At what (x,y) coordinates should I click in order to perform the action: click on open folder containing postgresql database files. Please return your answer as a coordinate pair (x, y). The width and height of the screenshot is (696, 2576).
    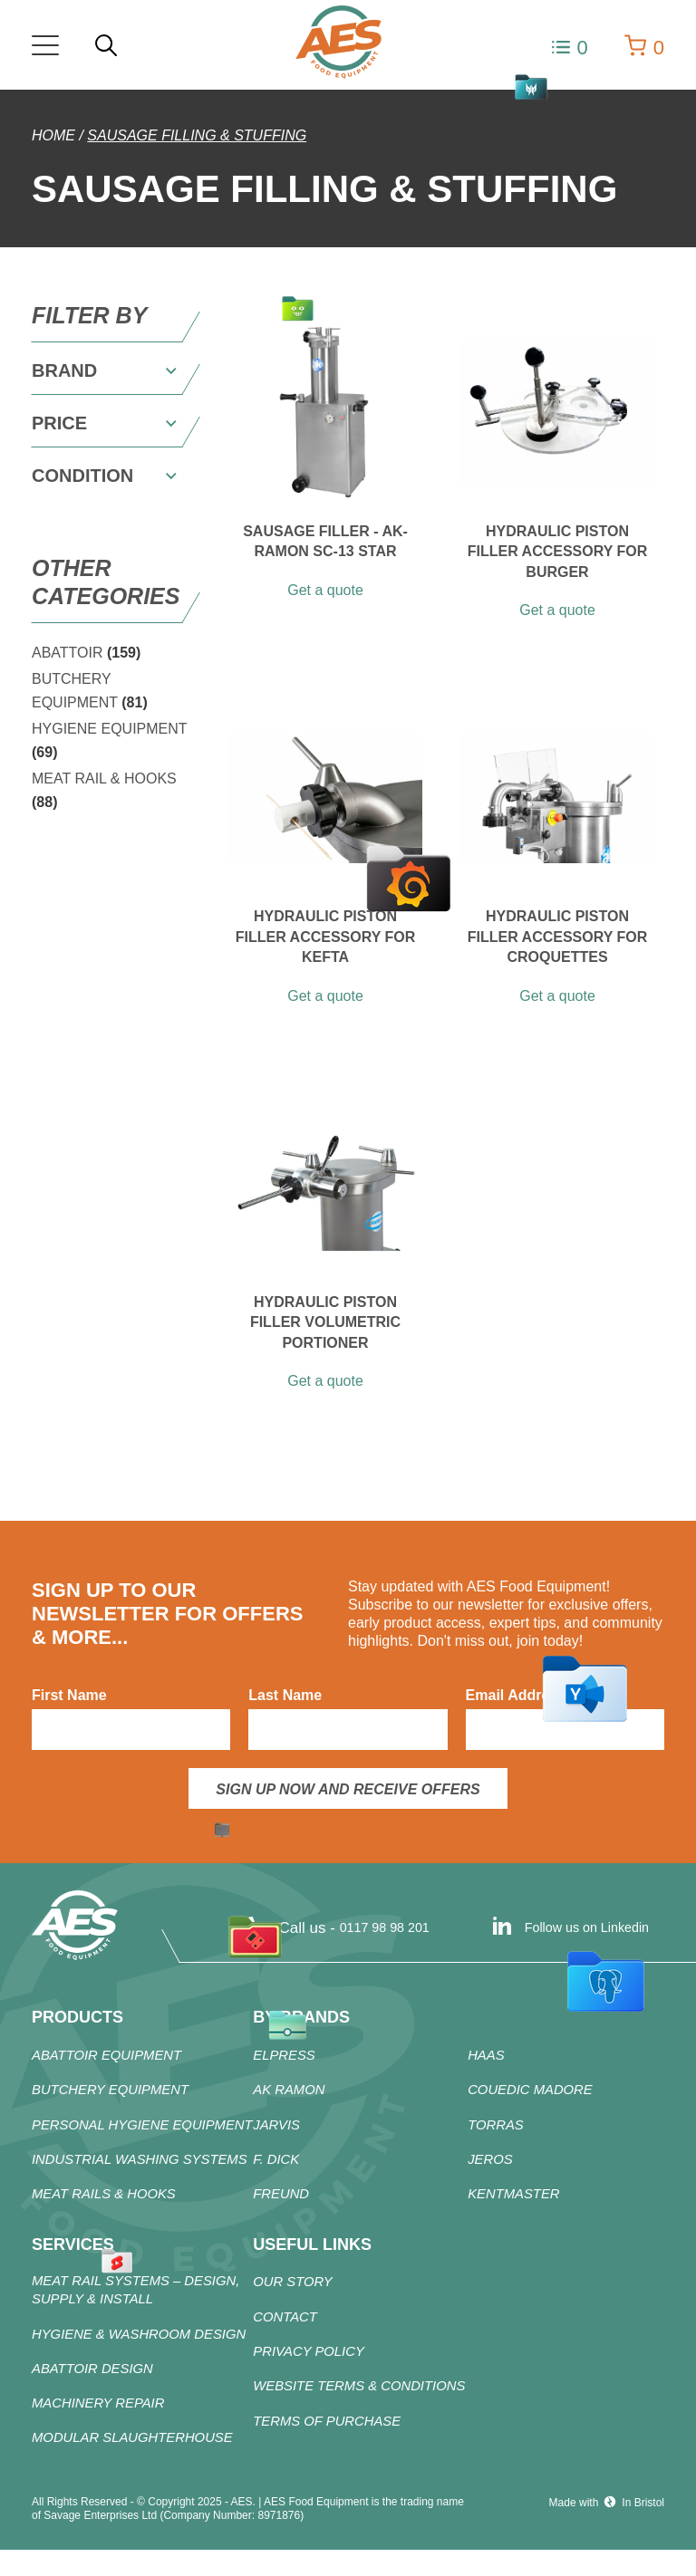
    Looking at the image, I should click on (605, 1984).